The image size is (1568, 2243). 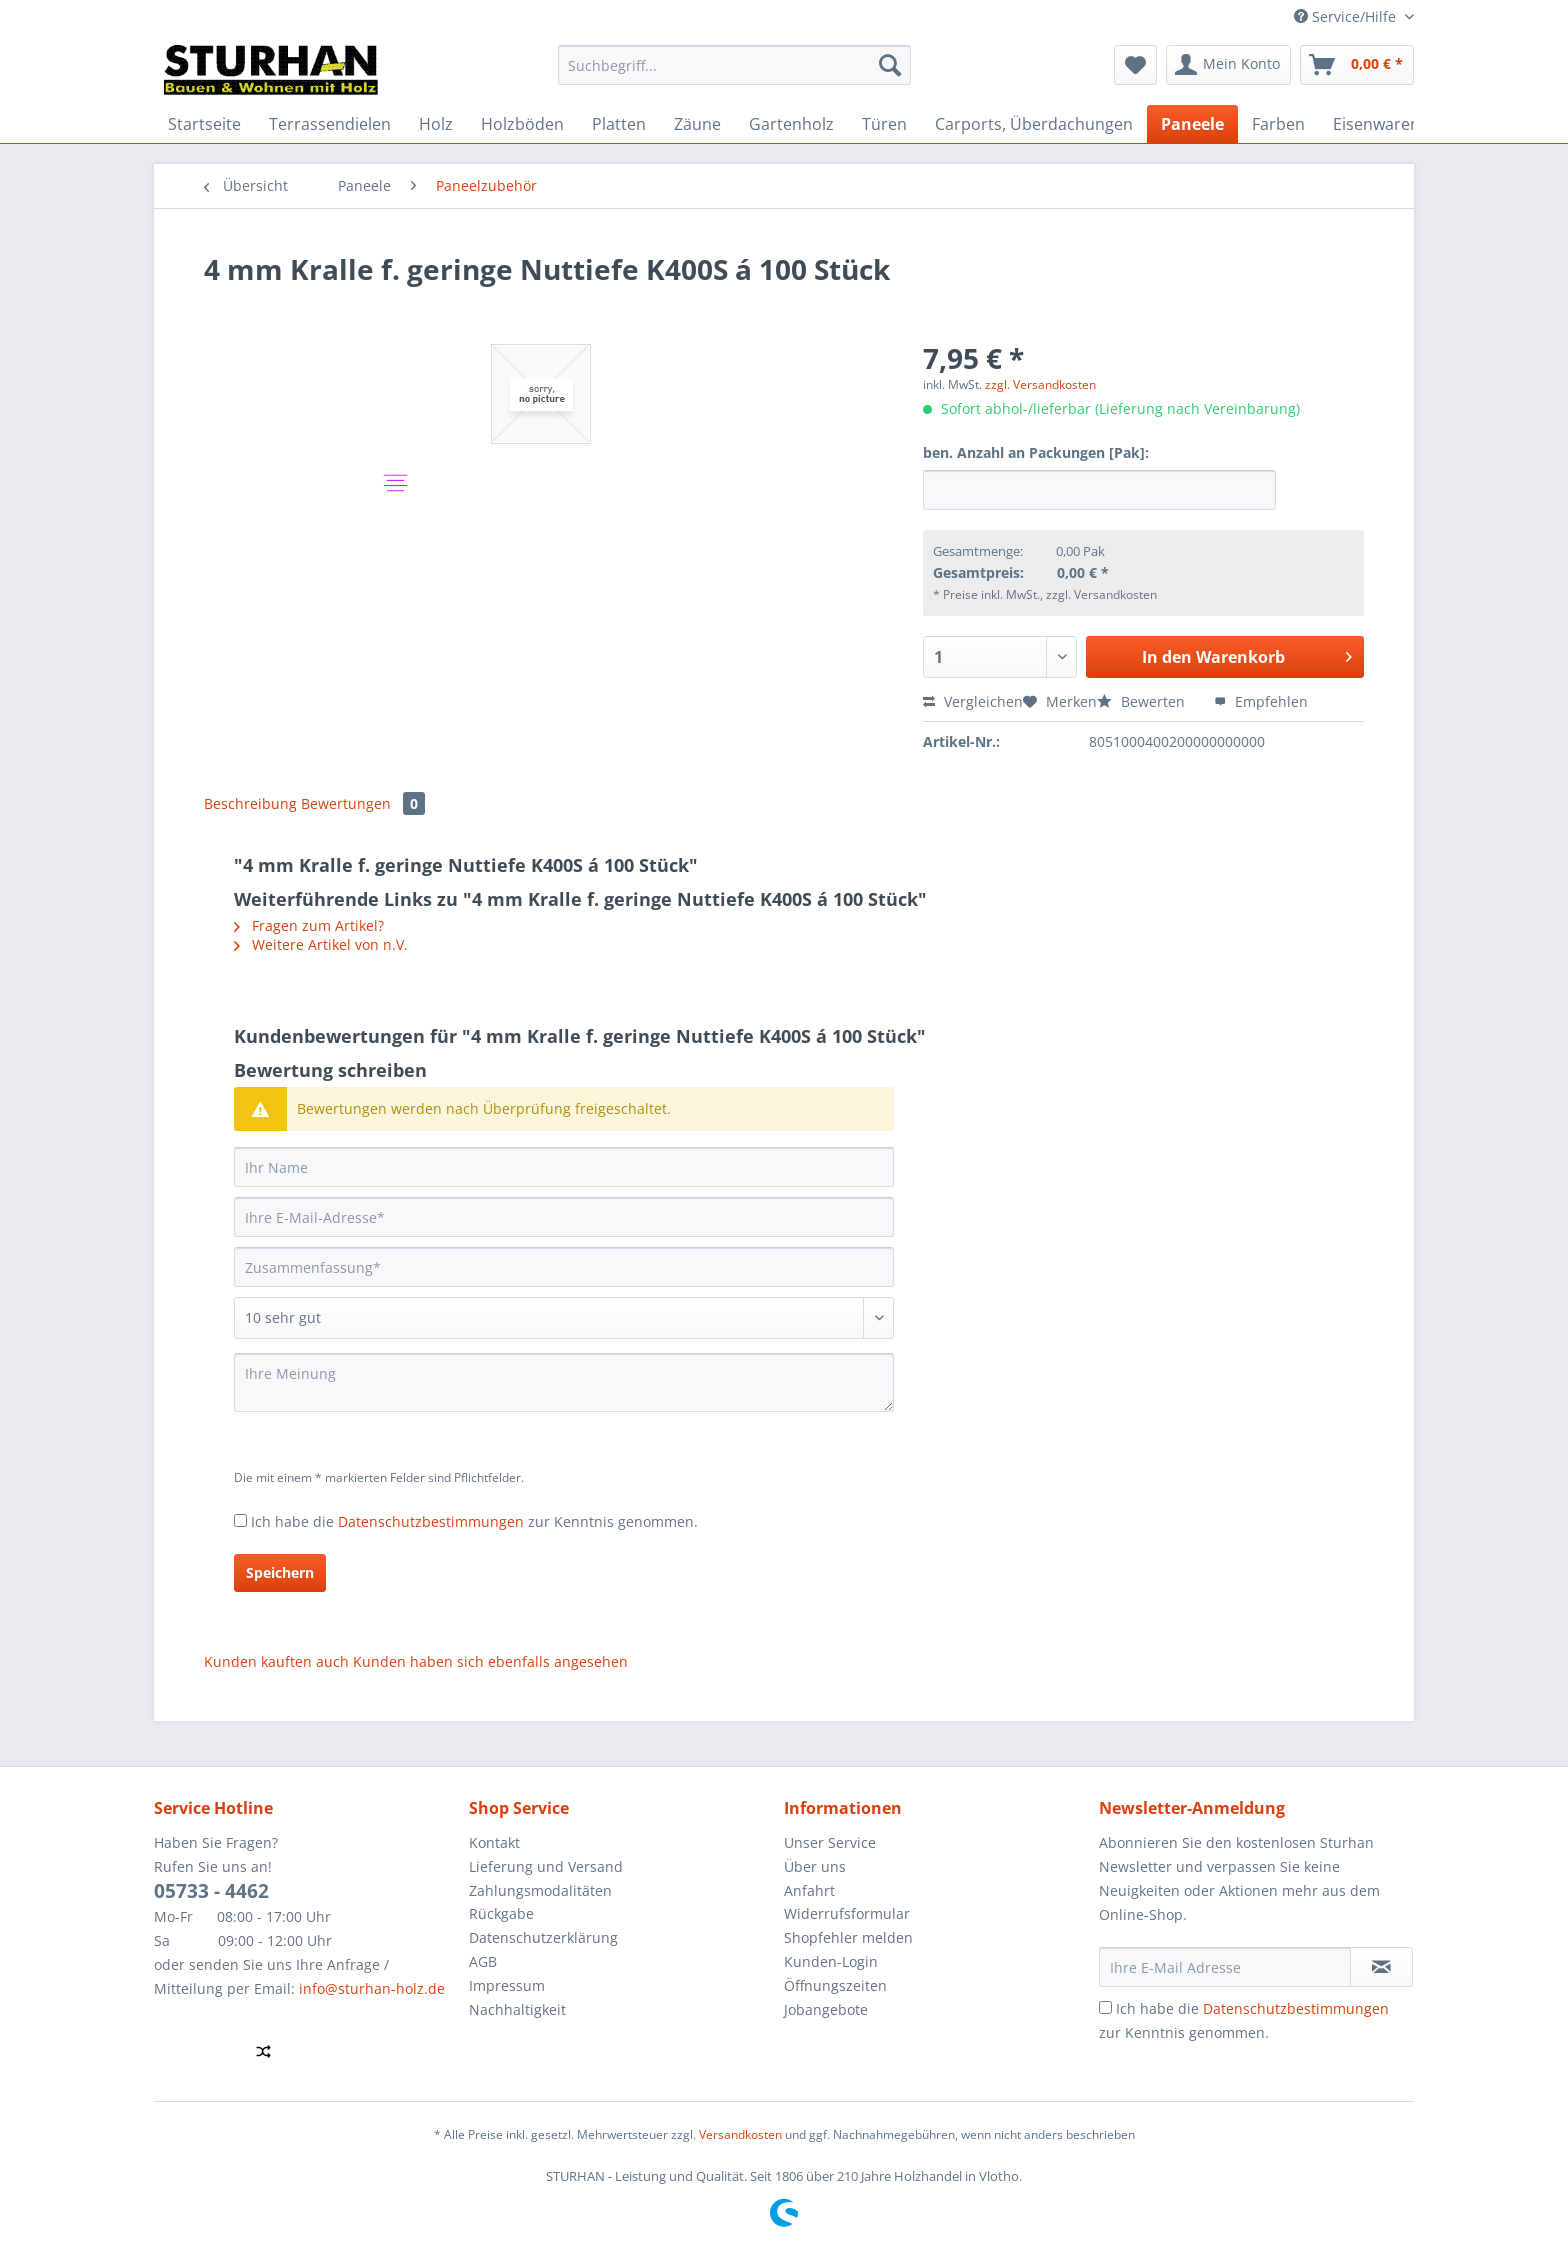 What do you see at coordinates (263, 2051) in the screenshot?
I see `shuffle playlist or queue` at bounding box center [263, 2051].